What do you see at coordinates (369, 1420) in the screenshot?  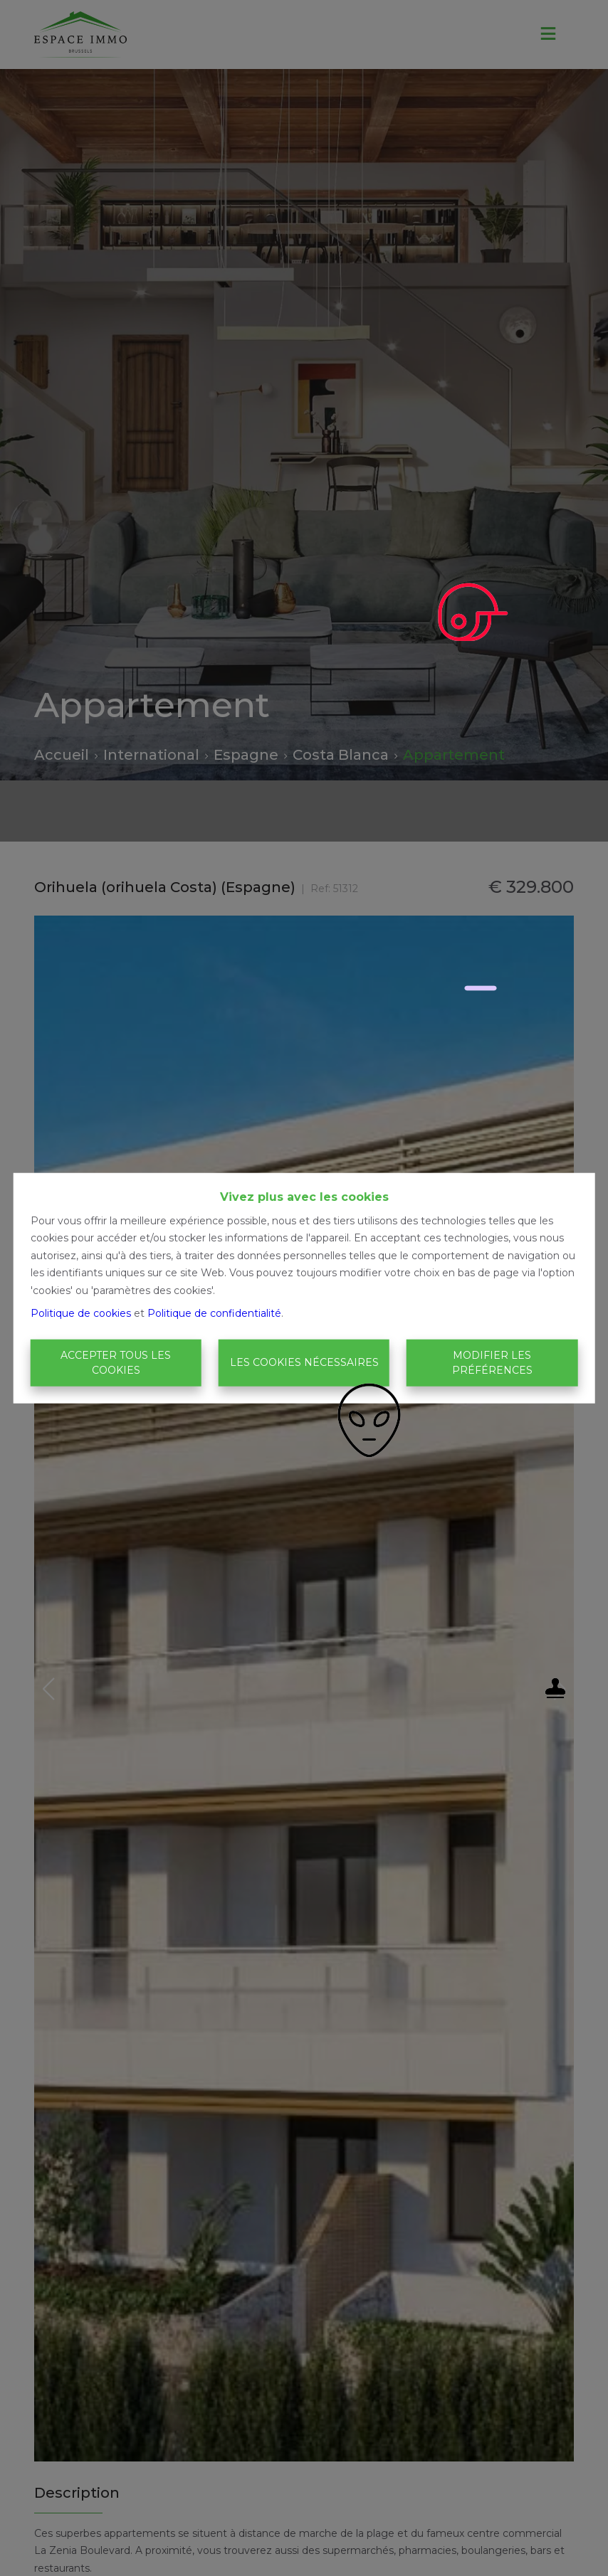 I see `indicates sci-fi or extraterrestrial content` at bounding box center [369, 1420].